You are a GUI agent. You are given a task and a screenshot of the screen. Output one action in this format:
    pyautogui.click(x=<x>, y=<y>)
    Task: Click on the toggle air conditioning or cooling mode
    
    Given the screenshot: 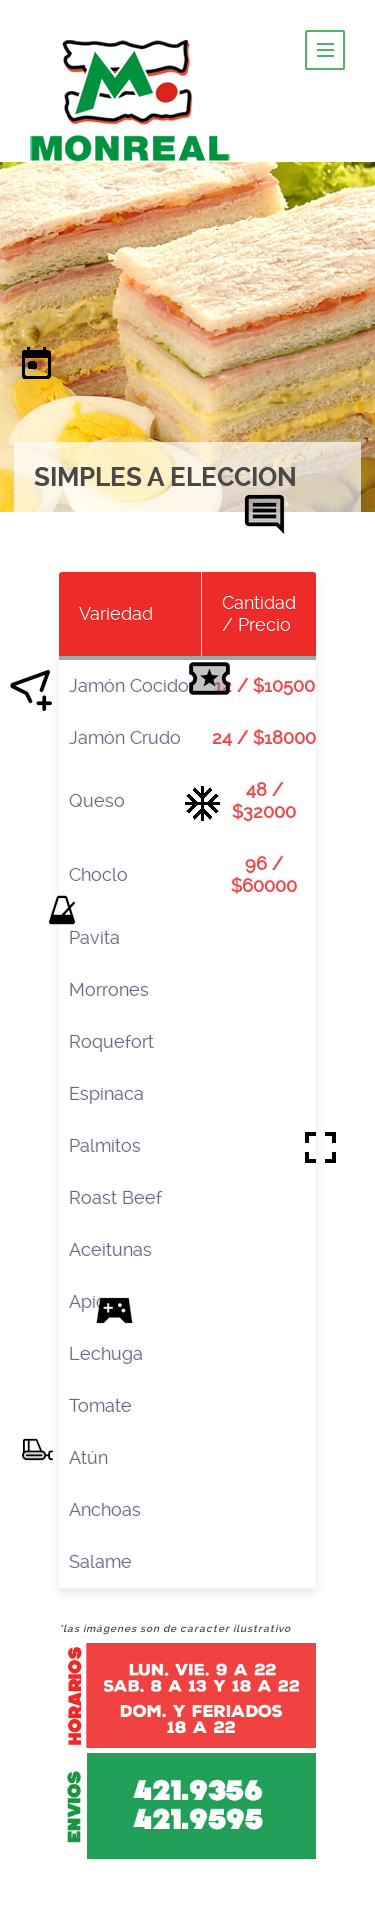 What is the action you would take?
    pyautogui.click(x=202, y=803)
    